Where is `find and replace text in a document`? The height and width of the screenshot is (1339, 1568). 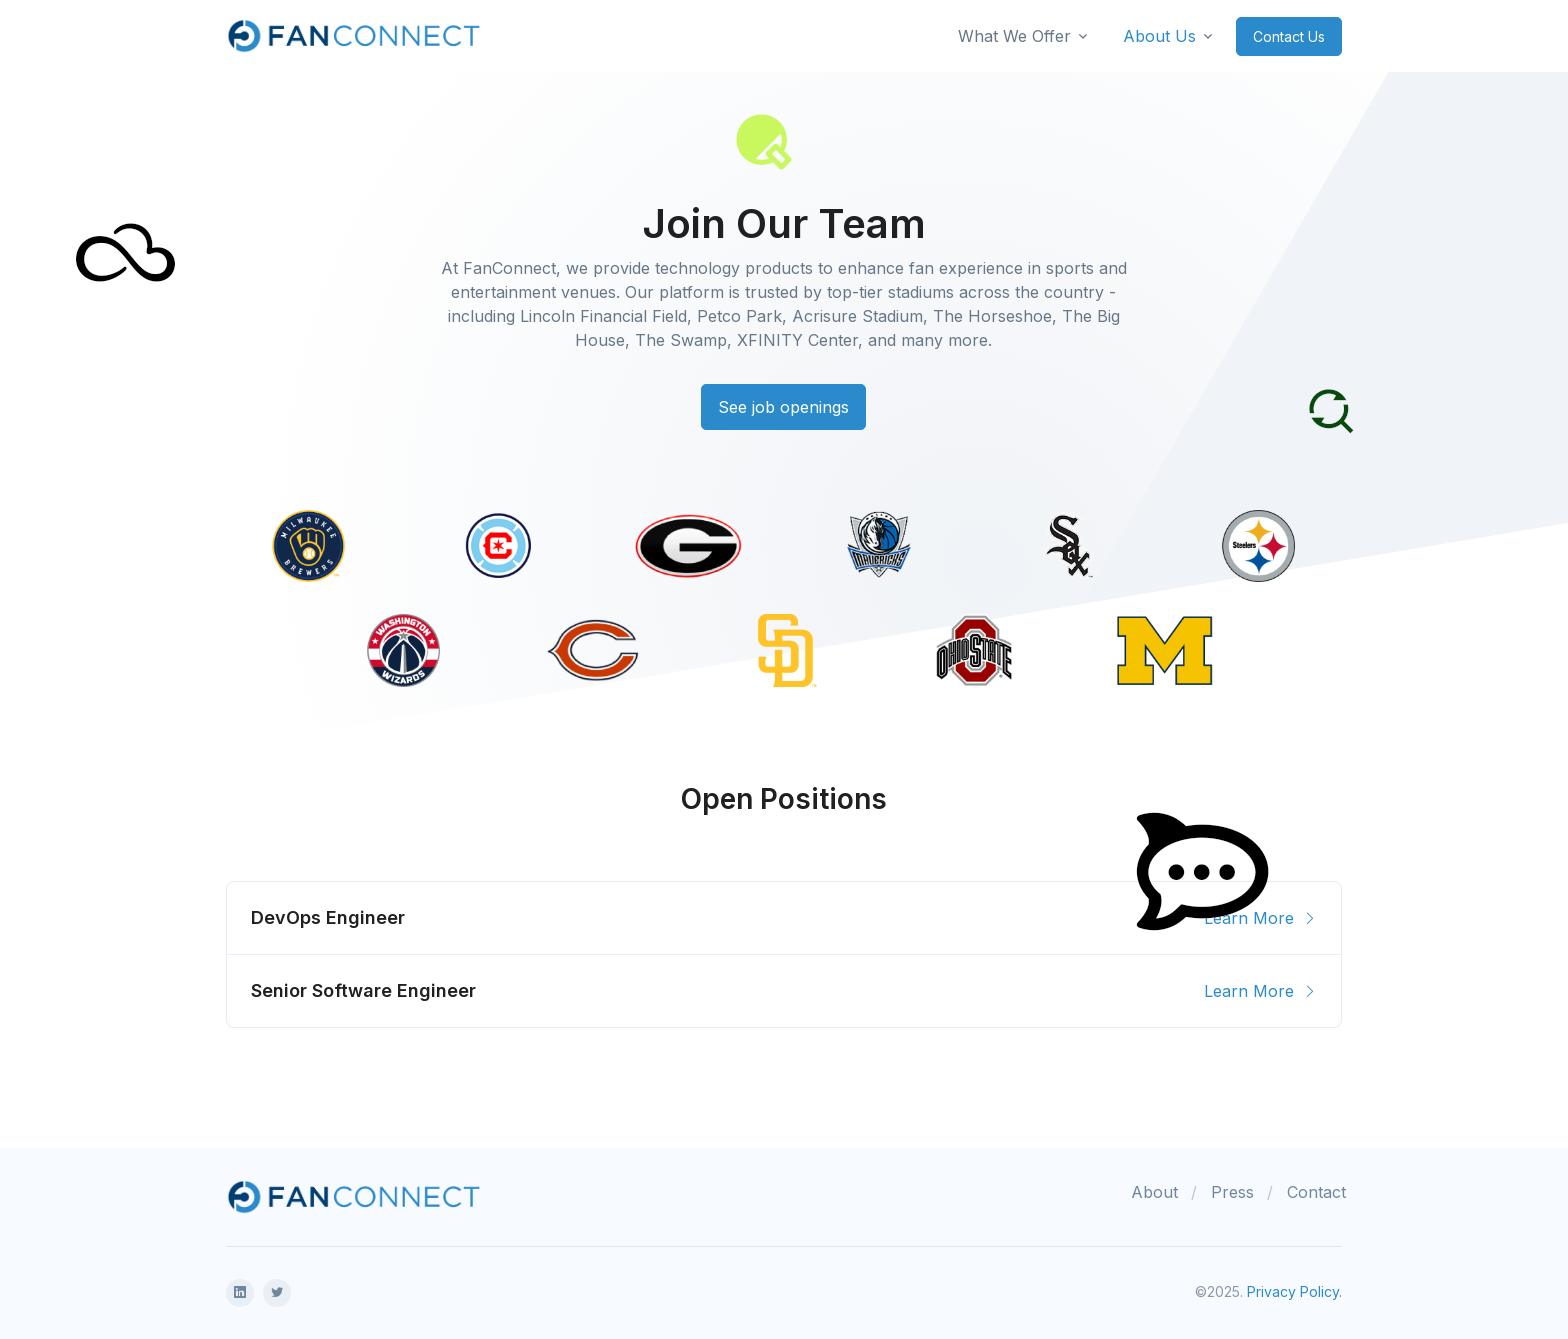 find and replace text in a document is located at coordinates (1331, 411).